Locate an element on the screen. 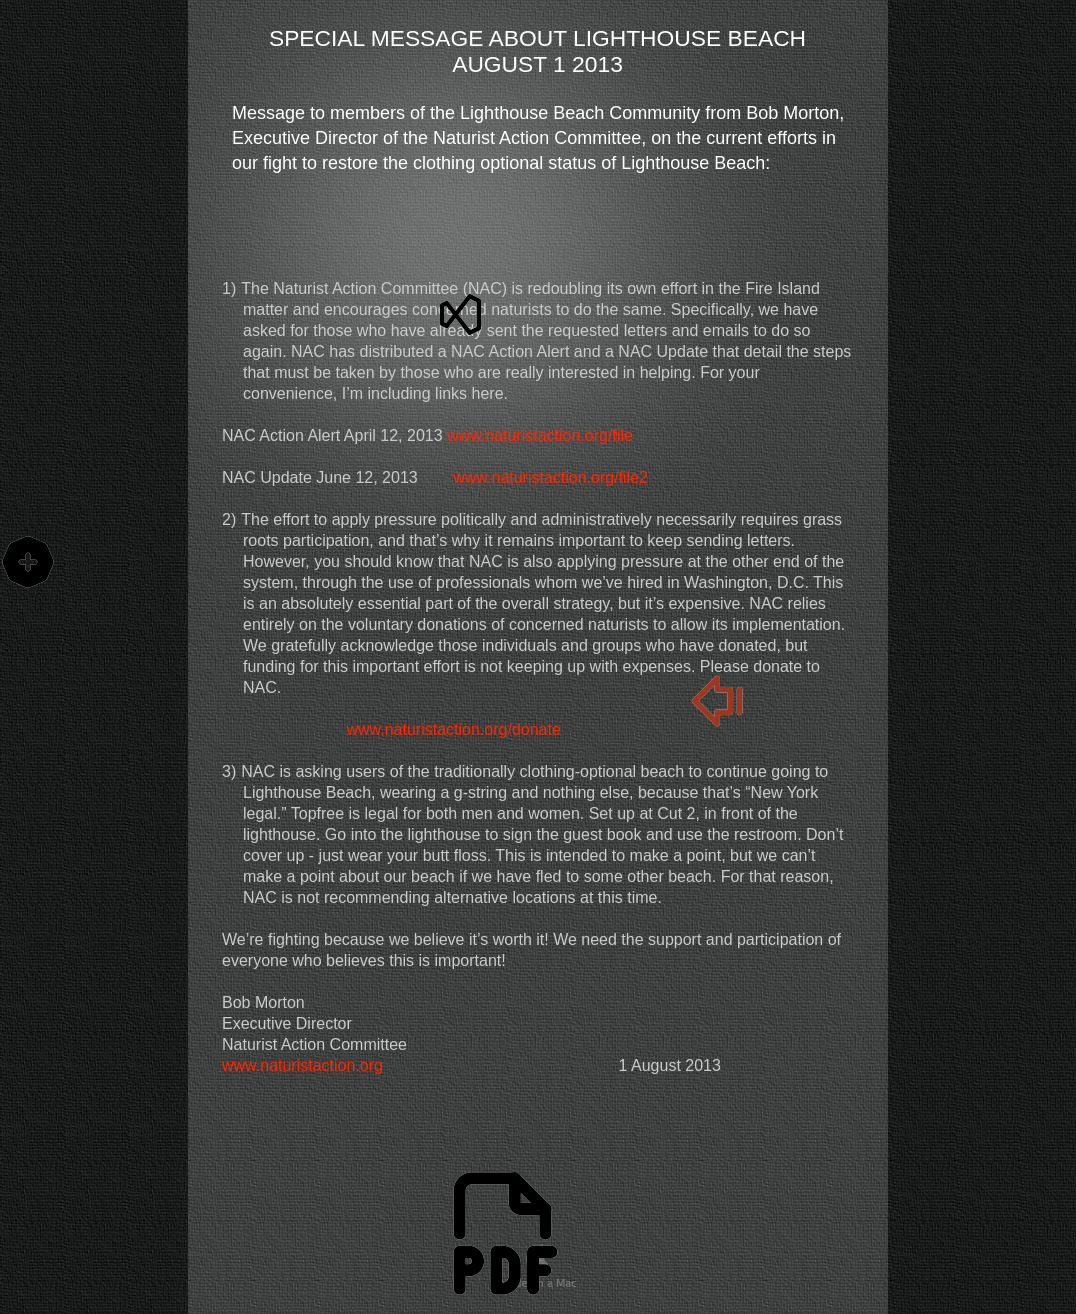  open visual studio application is located at coordinates (460, 314).